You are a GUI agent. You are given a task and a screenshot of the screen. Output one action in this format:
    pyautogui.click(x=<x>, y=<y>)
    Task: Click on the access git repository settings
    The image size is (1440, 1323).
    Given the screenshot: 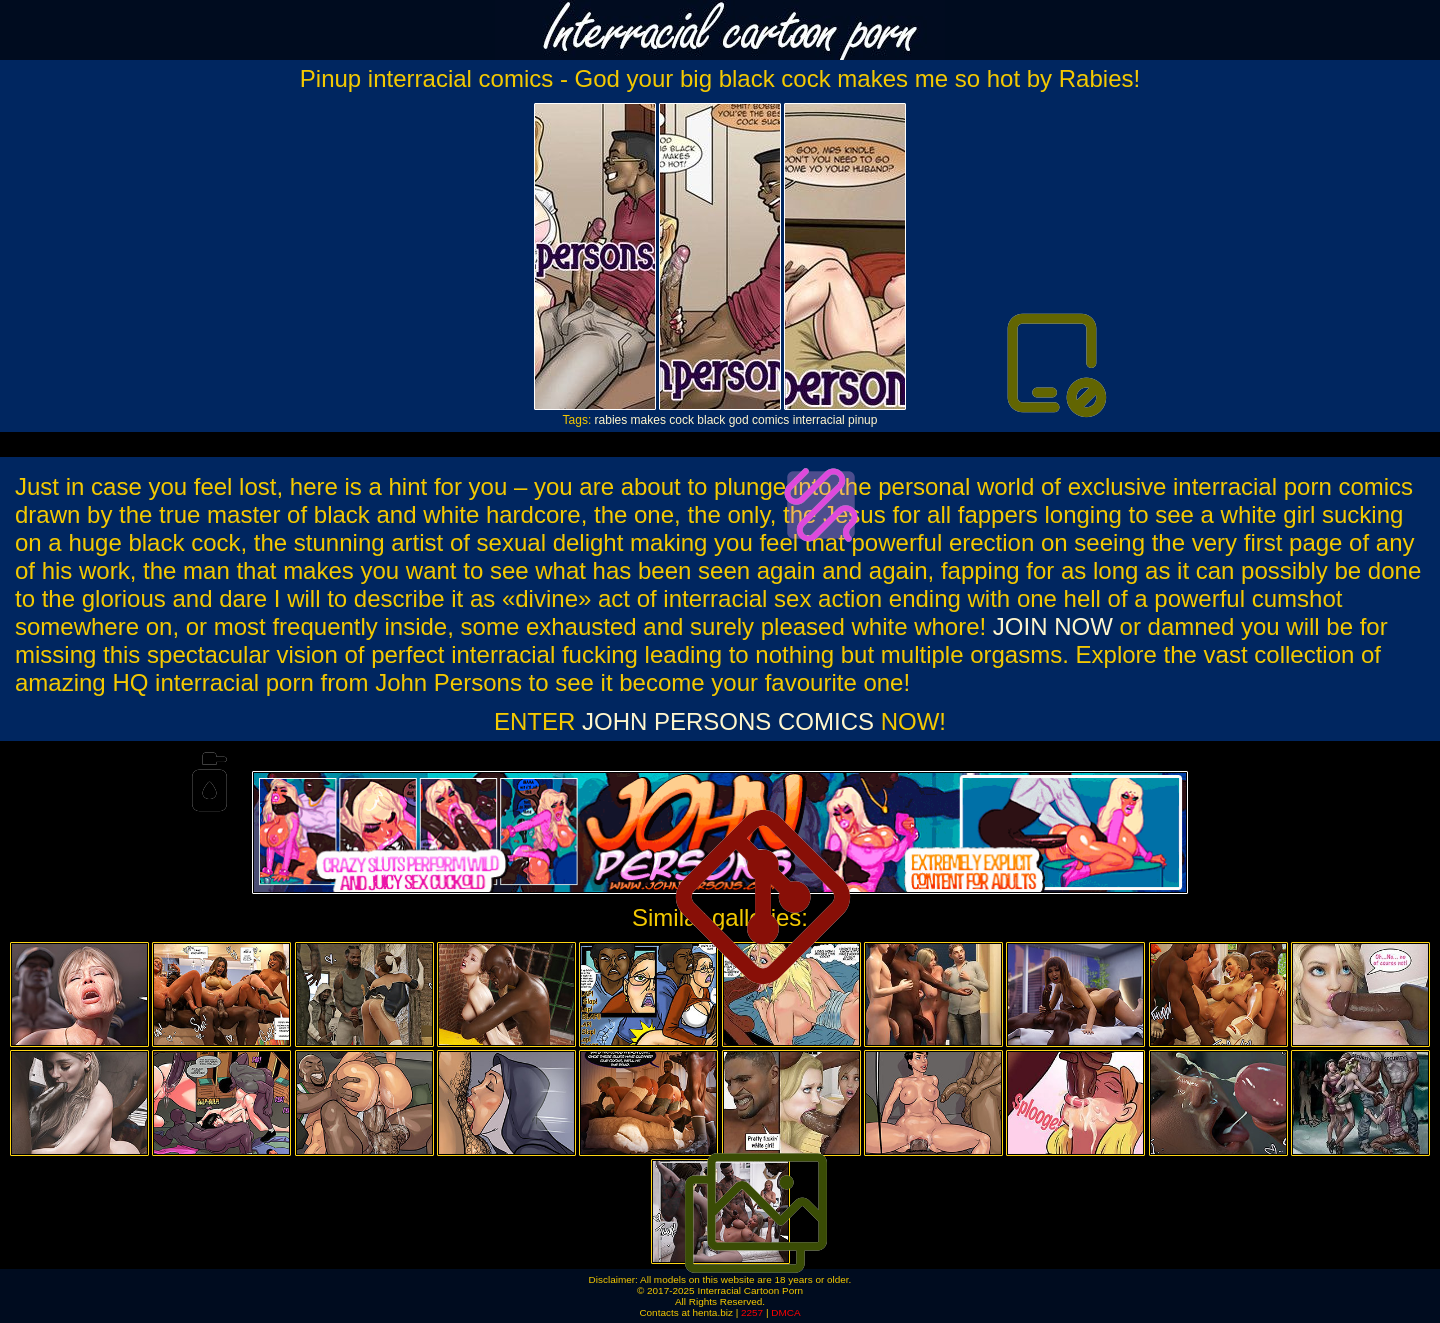 What is the action you would take?
    pyautogui.click(x=763, y=897)
    